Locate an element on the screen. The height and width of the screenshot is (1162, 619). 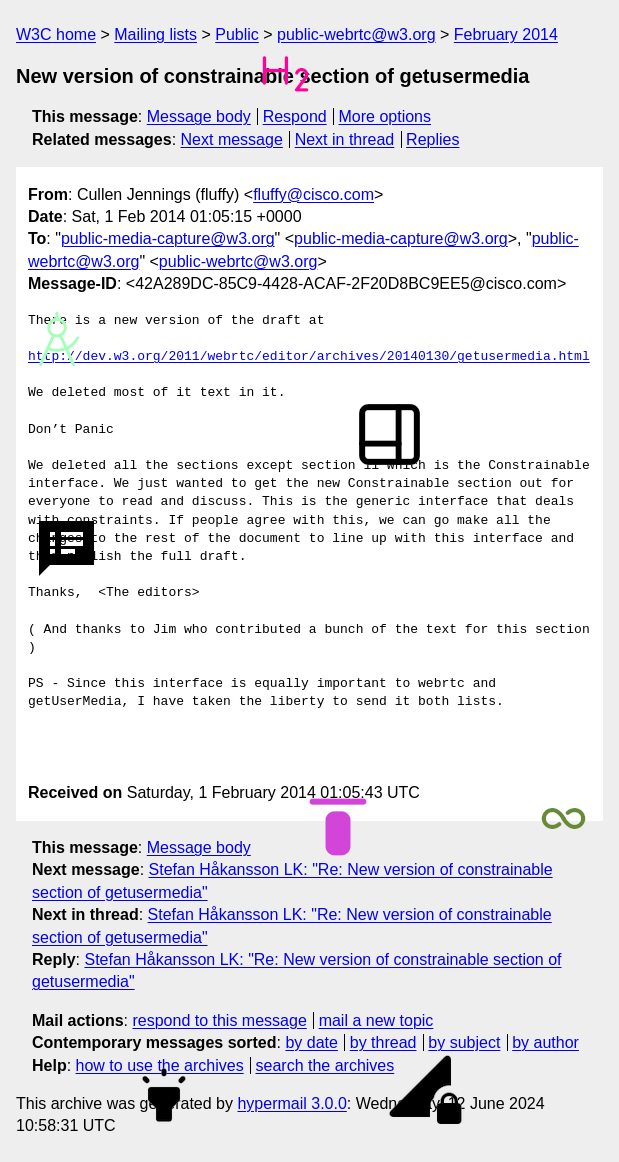
toggle right and bottom panel layout is located at coordinates (389, 434).